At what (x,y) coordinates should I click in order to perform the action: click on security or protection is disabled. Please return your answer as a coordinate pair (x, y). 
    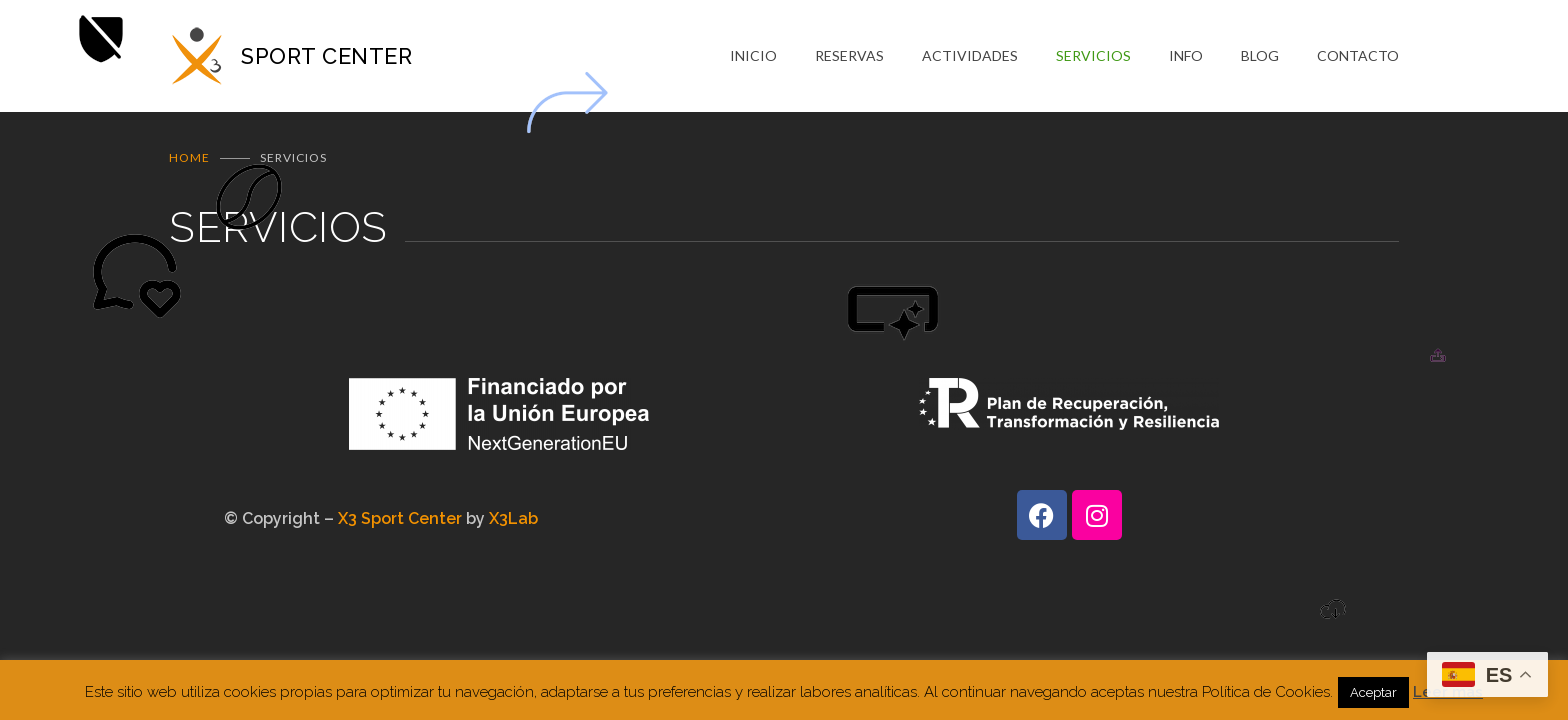
    Looking at the image, I should click on (101, 37).